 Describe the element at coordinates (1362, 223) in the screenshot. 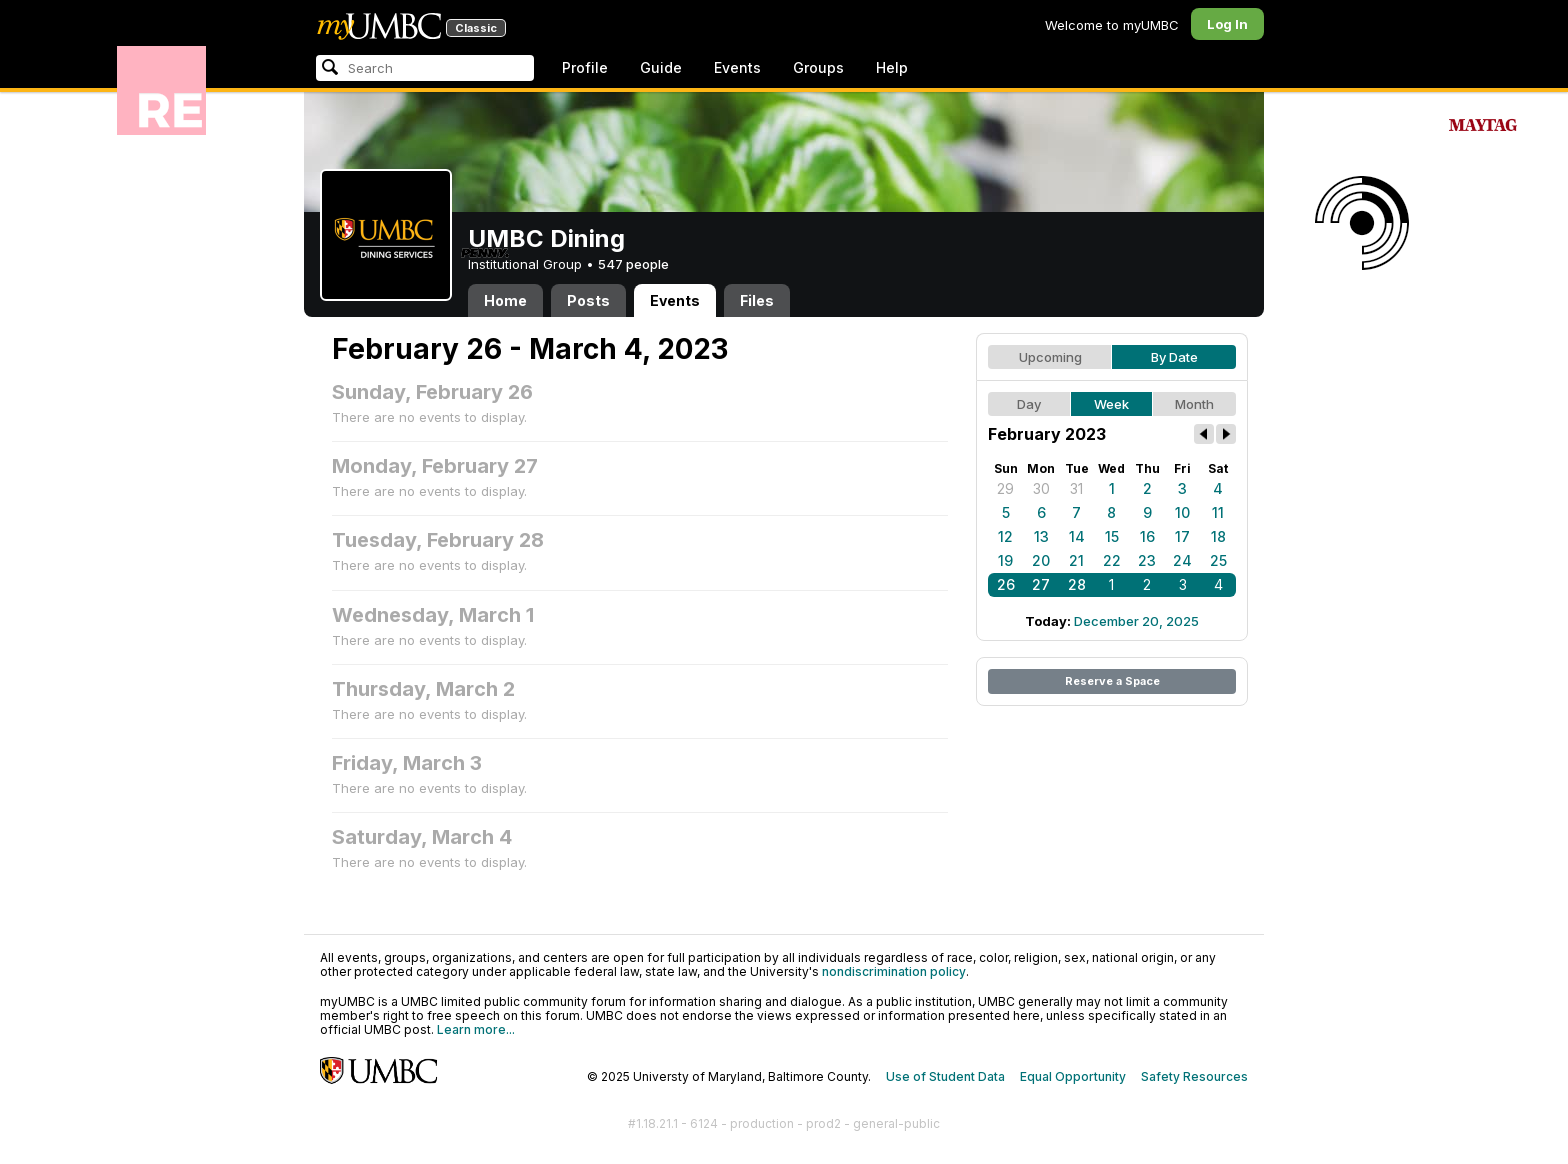

I see `open freshrss feed reader app` at that location.